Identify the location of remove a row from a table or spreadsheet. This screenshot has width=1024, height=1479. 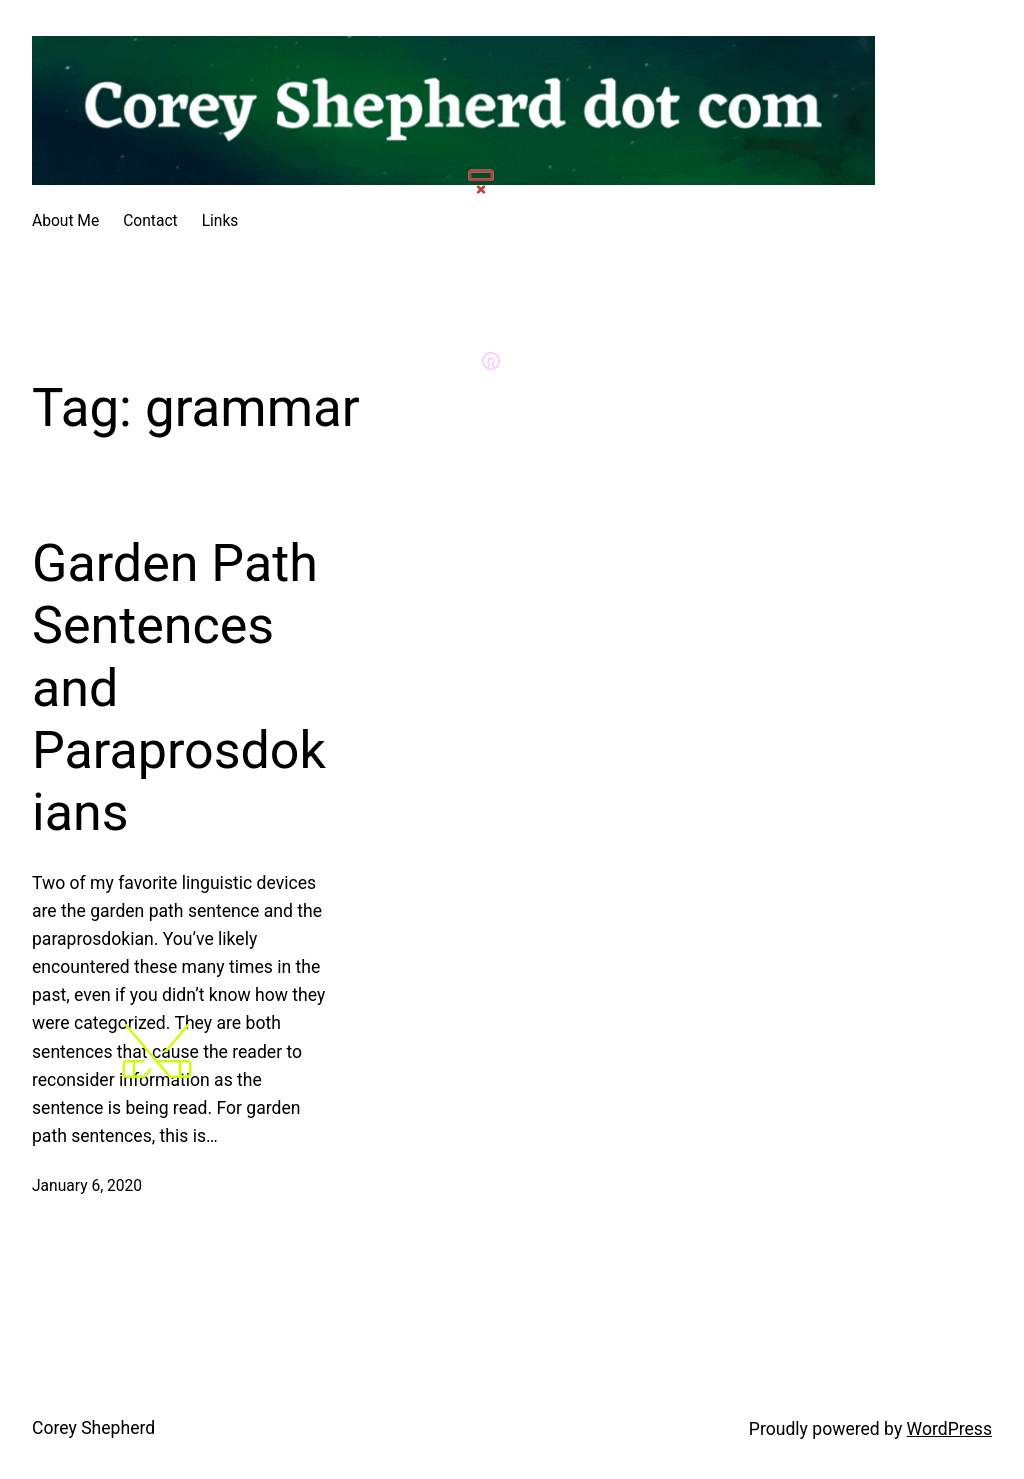
(481, 181).